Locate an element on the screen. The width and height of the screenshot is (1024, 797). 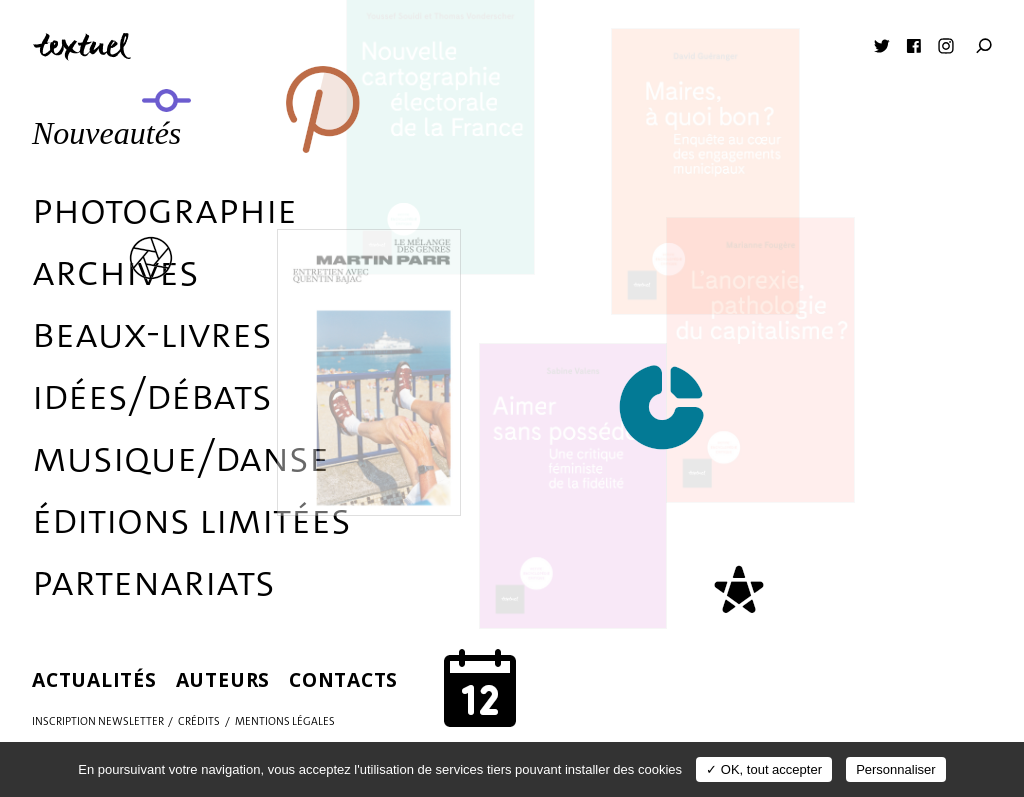
view analytics or statistics breakdown is located at coordinates (662, 407).